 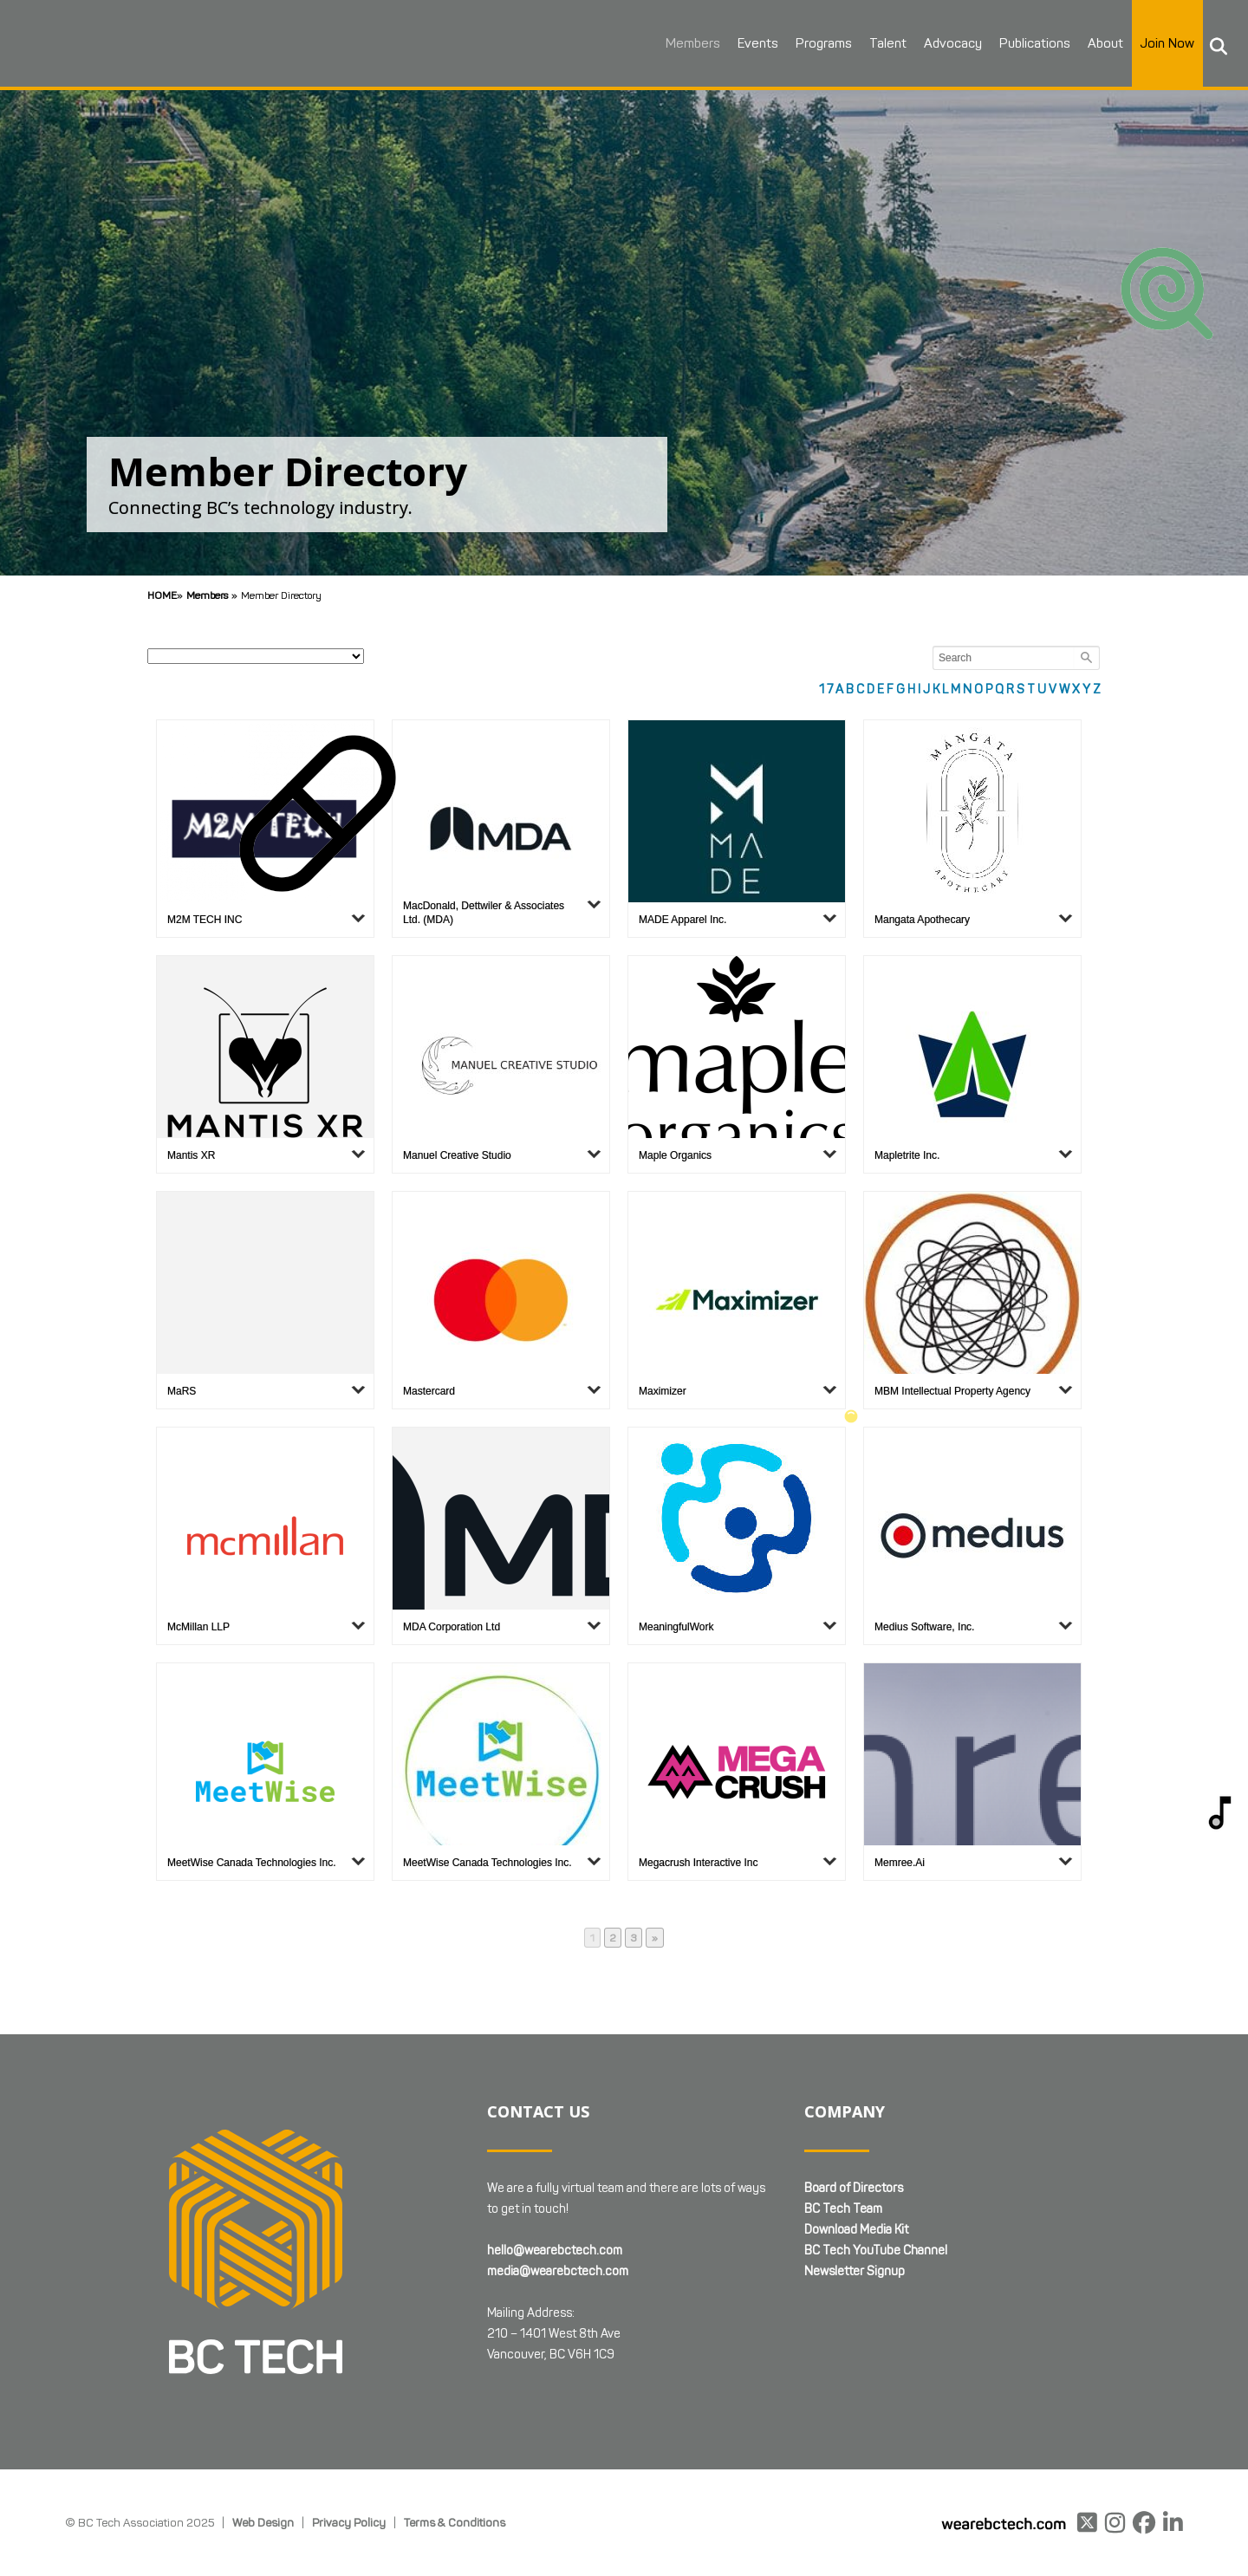 I want to click on access medication reminders or prescriptions, so click(x=317, y=813).